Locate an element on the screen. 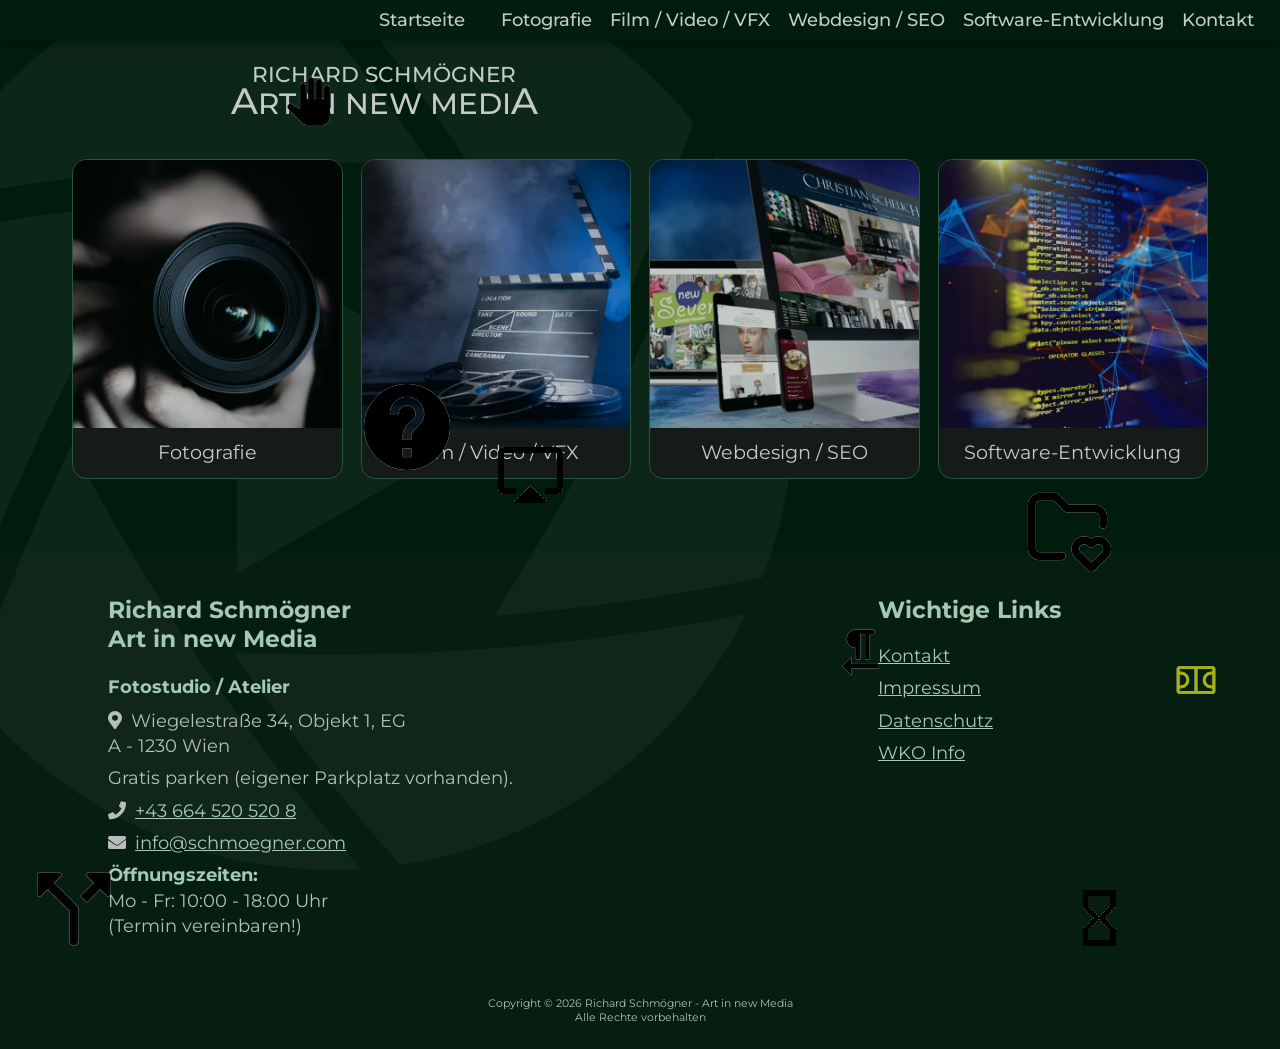 This screenshot has width=1280, height=1049. add folder to favorites is located at coordinates (1067, 528).